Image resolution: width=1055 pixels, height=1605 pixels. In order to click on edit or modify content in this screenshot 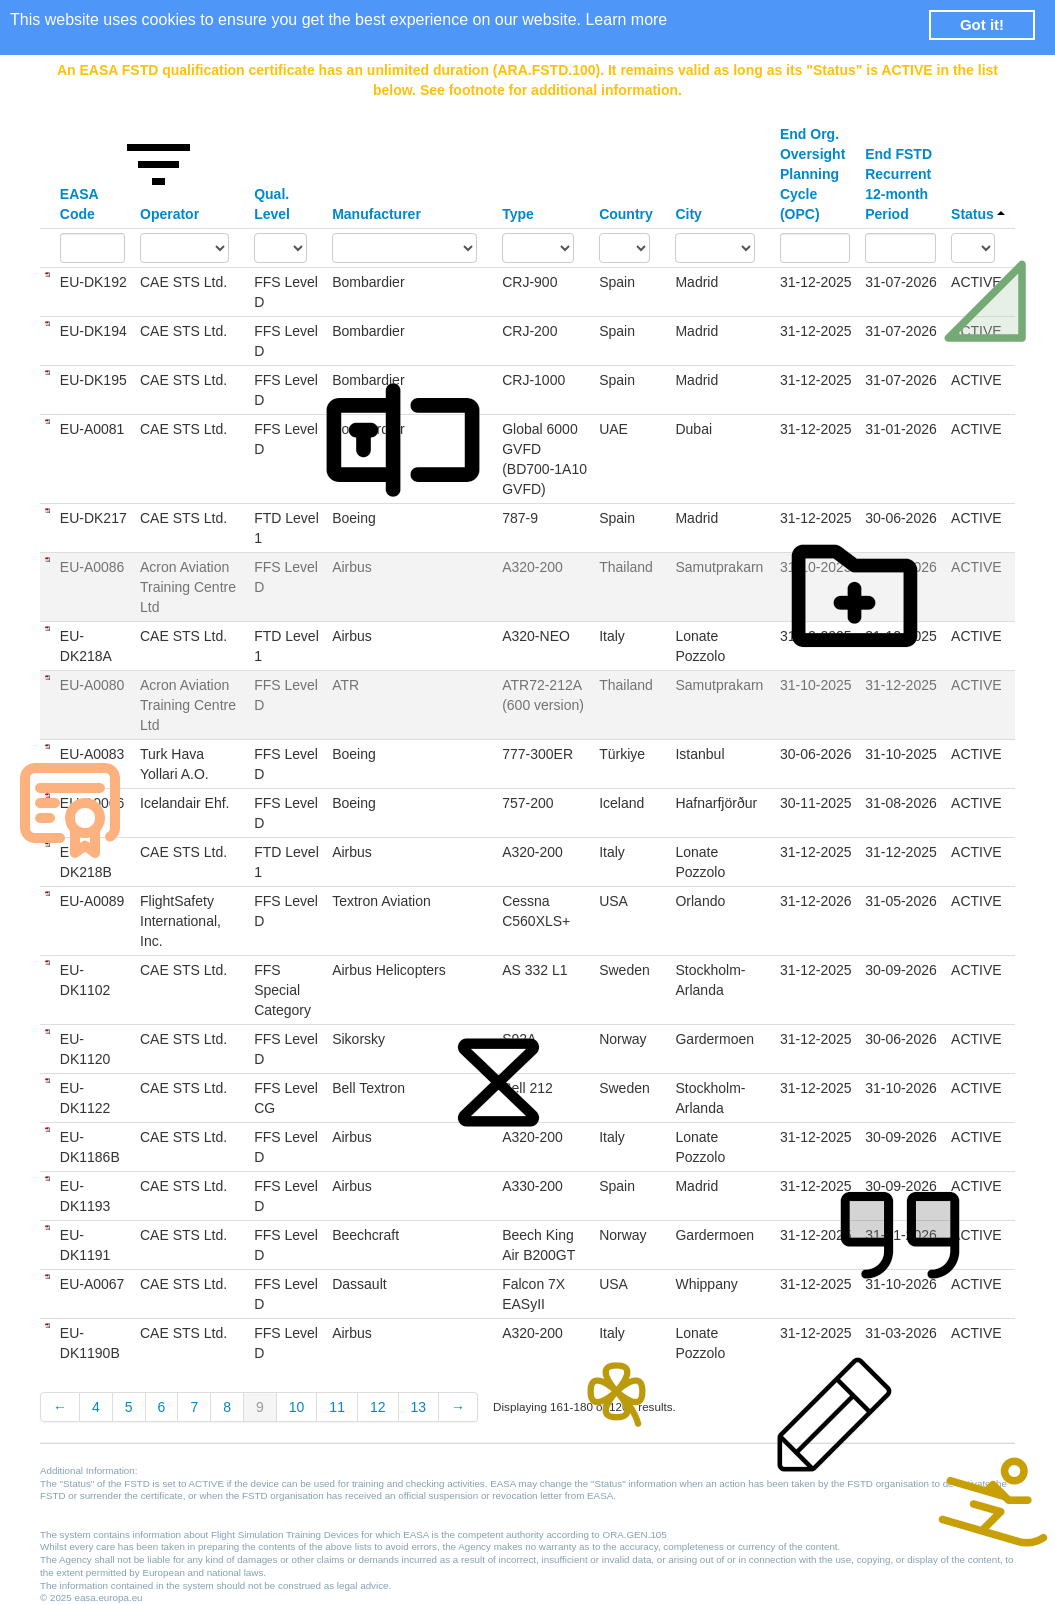, I will do `click(832, 1417)`.